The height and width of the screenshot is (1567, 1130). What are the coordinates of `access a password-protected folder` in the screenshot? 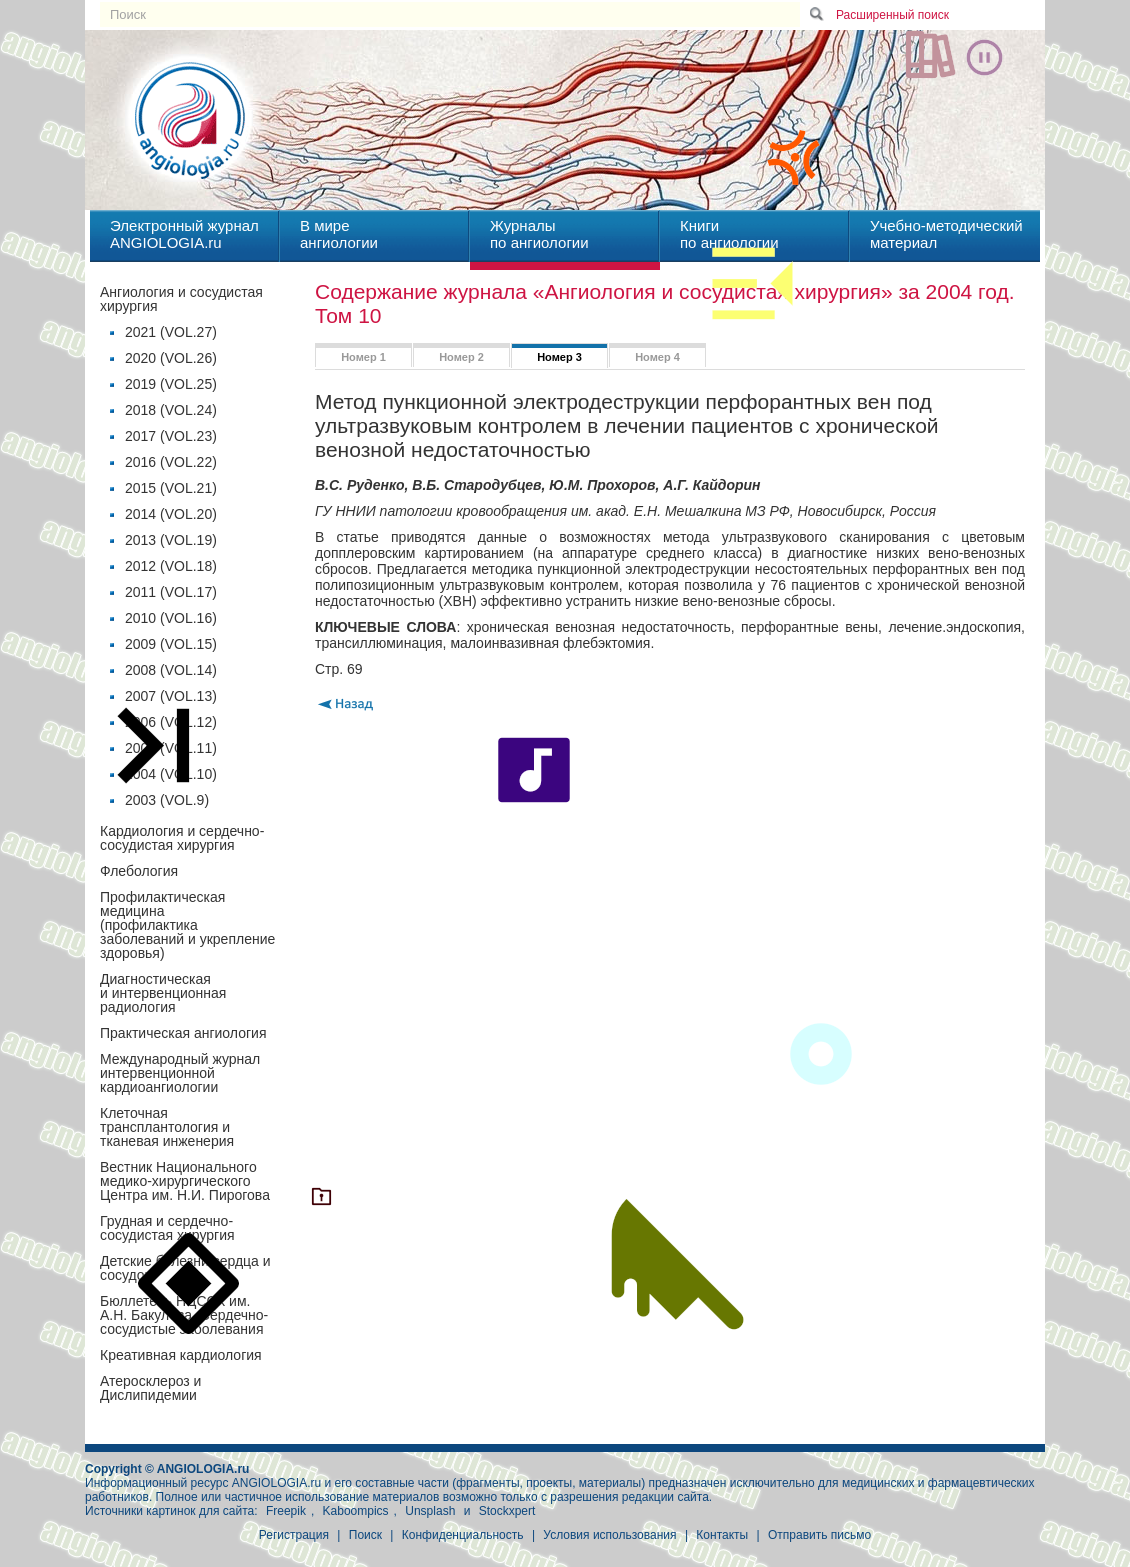 It's located at (321, 1196).